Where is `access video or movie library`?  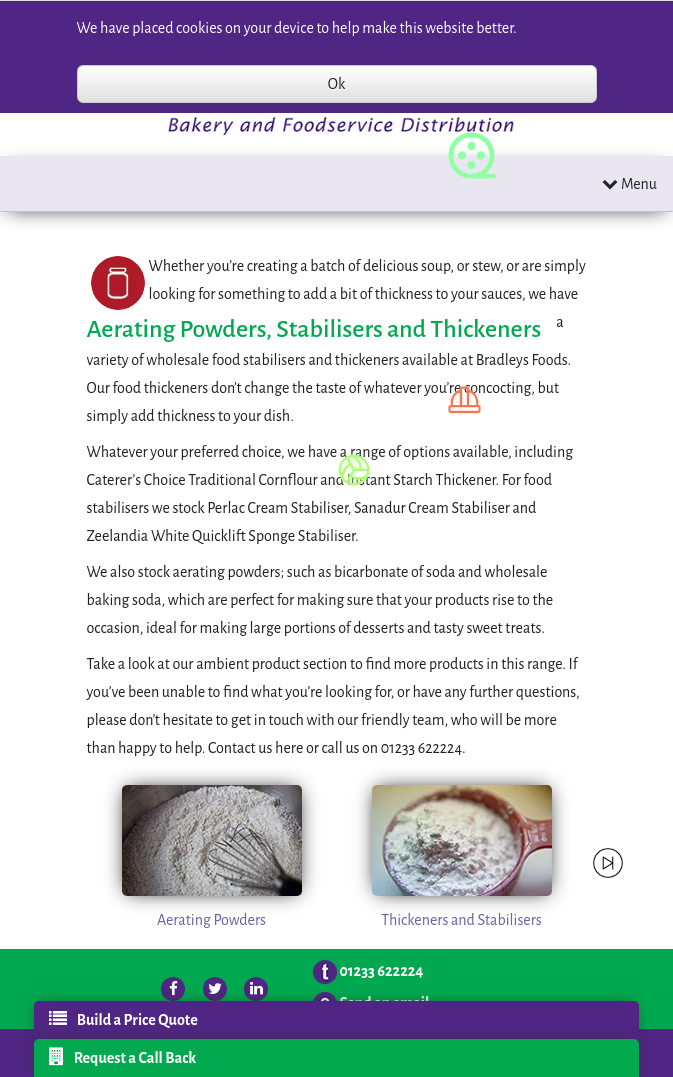
access video or movie library is located at coordinates (471, 155).